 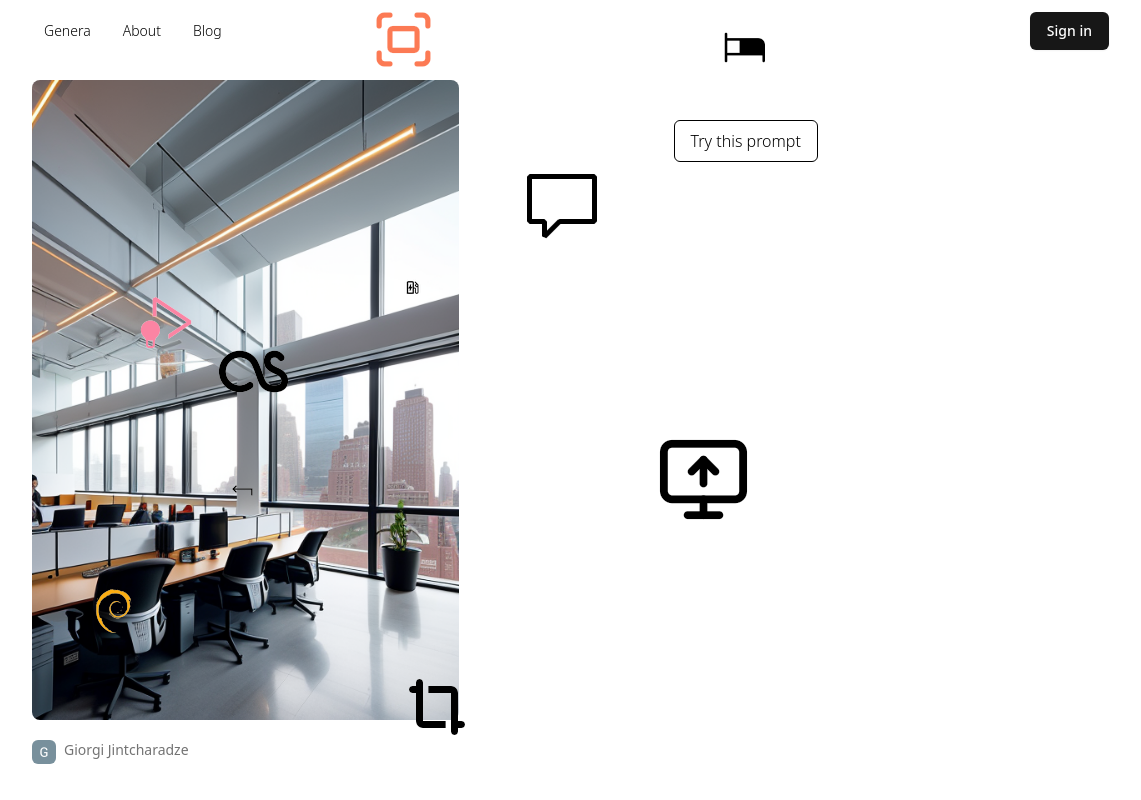 I want to click on expand content to fullscreen mode, so click(x=403, y=39).